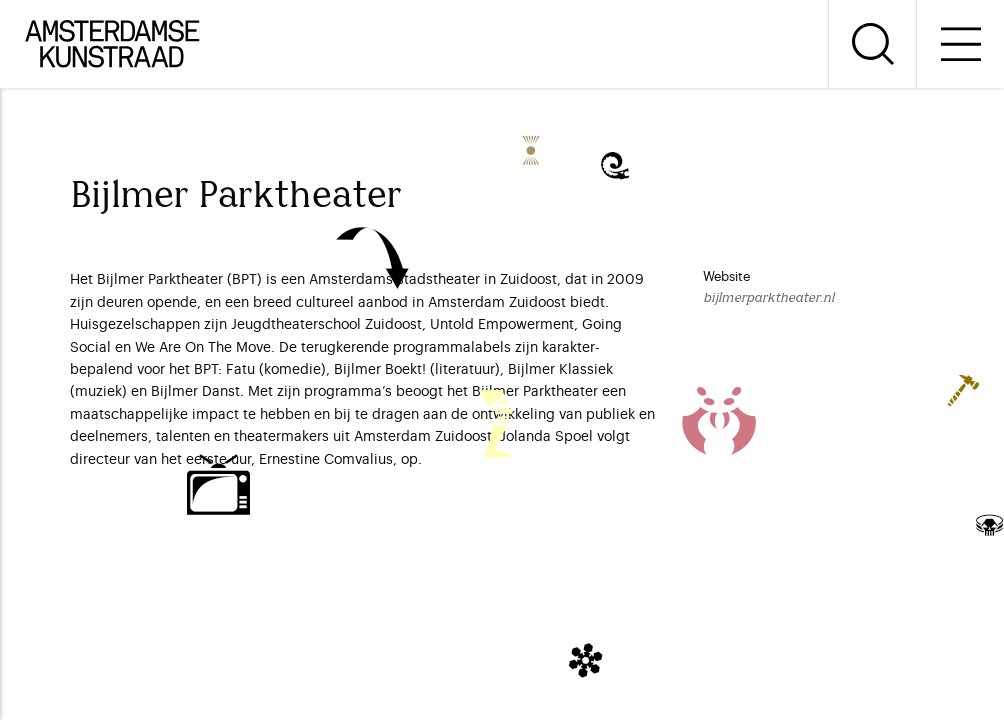  What do you see at coordinates (372, 258) in the screenshot?
I see `rotate view to overhead perspective` at bounding box center [372, 258].